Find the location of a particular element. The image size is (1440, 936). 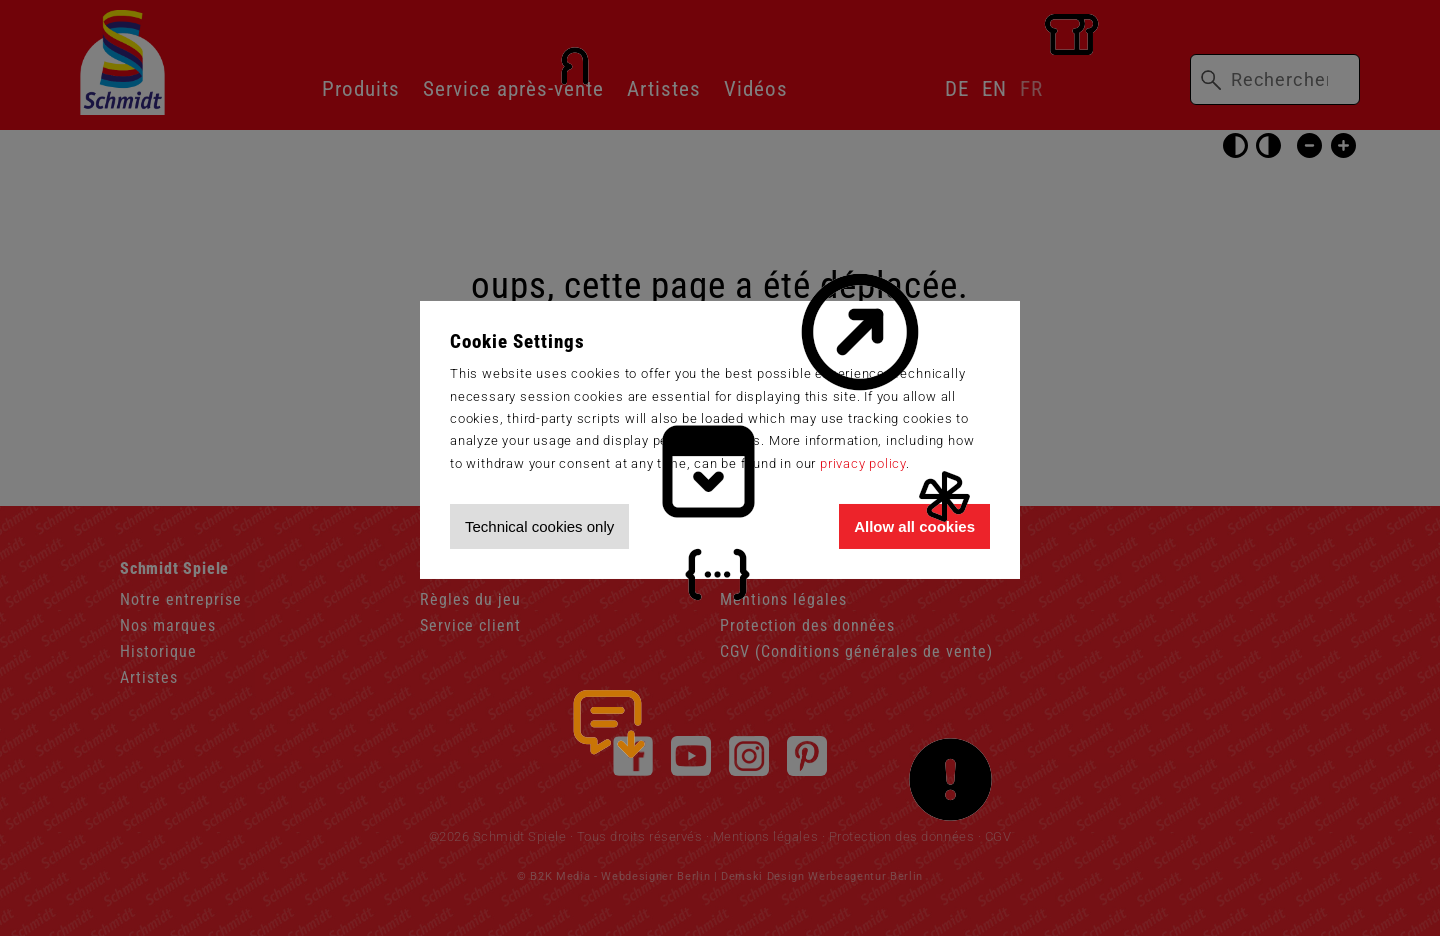

adjust car air conditioning or fan settings is located at coordinates (944, 496).